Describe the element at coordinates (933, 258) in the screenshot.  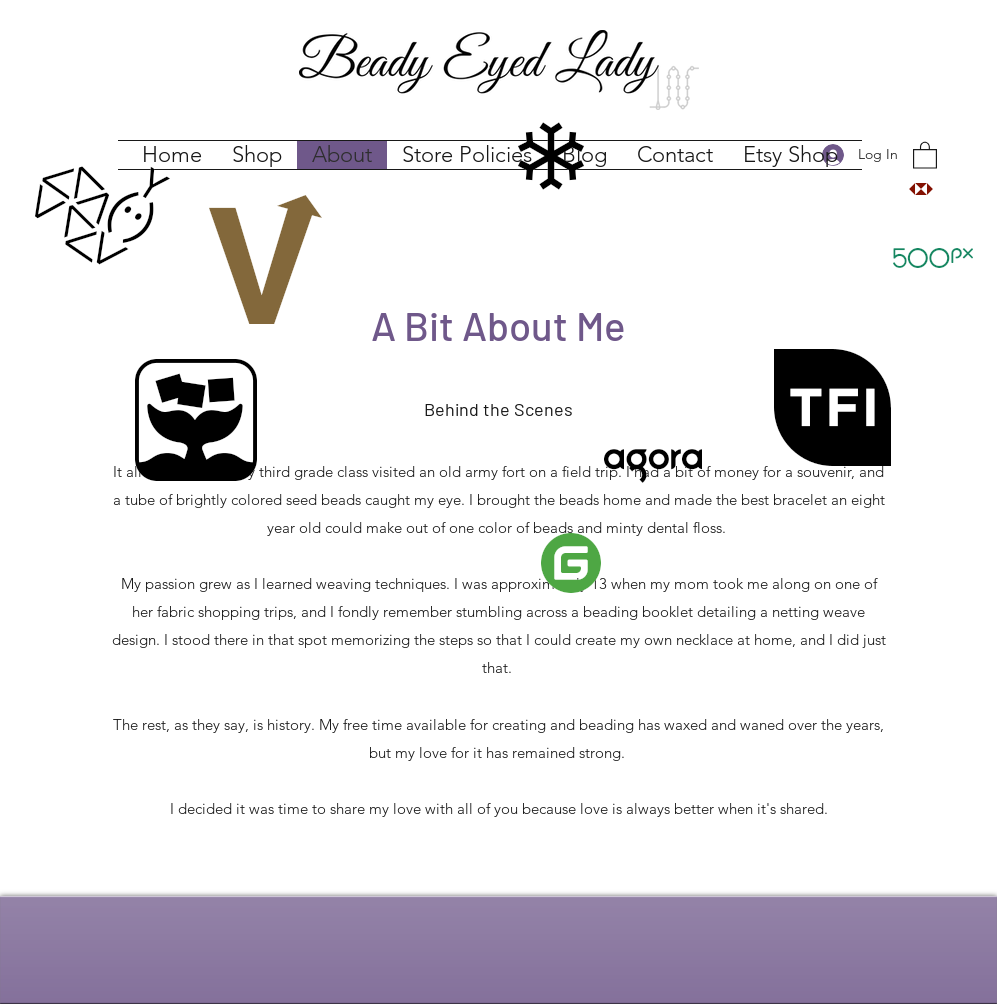
I see `open the 500px photography platform` at that location.